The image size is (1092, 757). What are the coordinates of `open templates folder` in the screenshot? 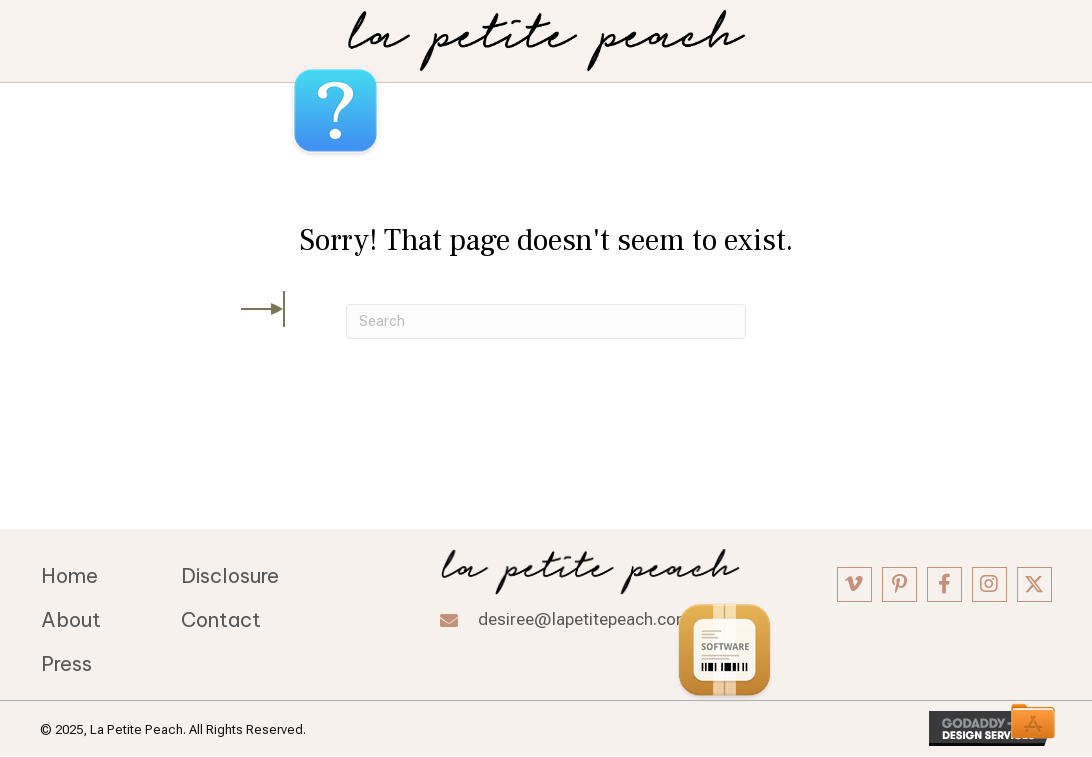 It's located at (1033, 721).